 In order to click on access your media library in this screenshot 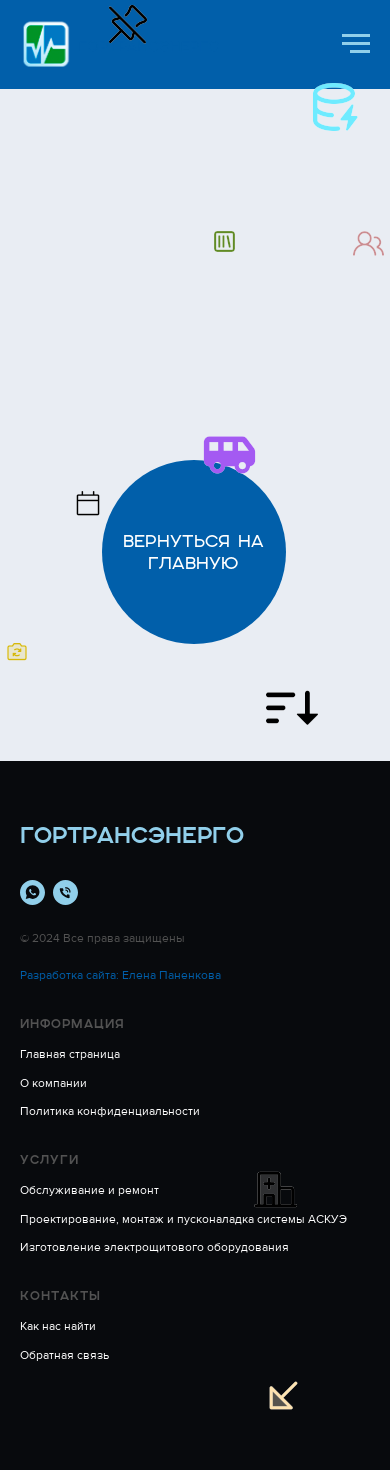, I will do `click(224, 241)`.